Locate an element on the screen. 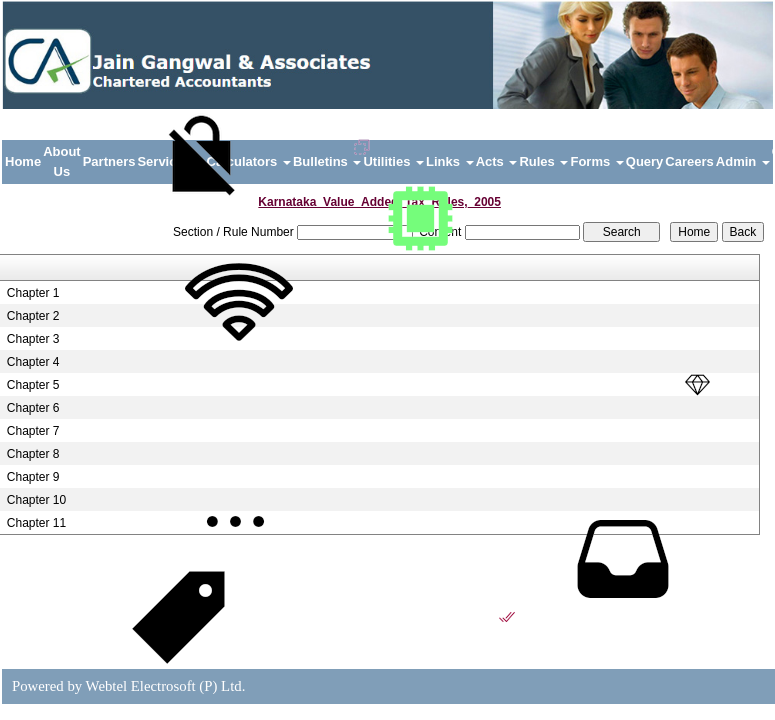  indicates all tasks or items are complete is located at coordinates (507, 617).